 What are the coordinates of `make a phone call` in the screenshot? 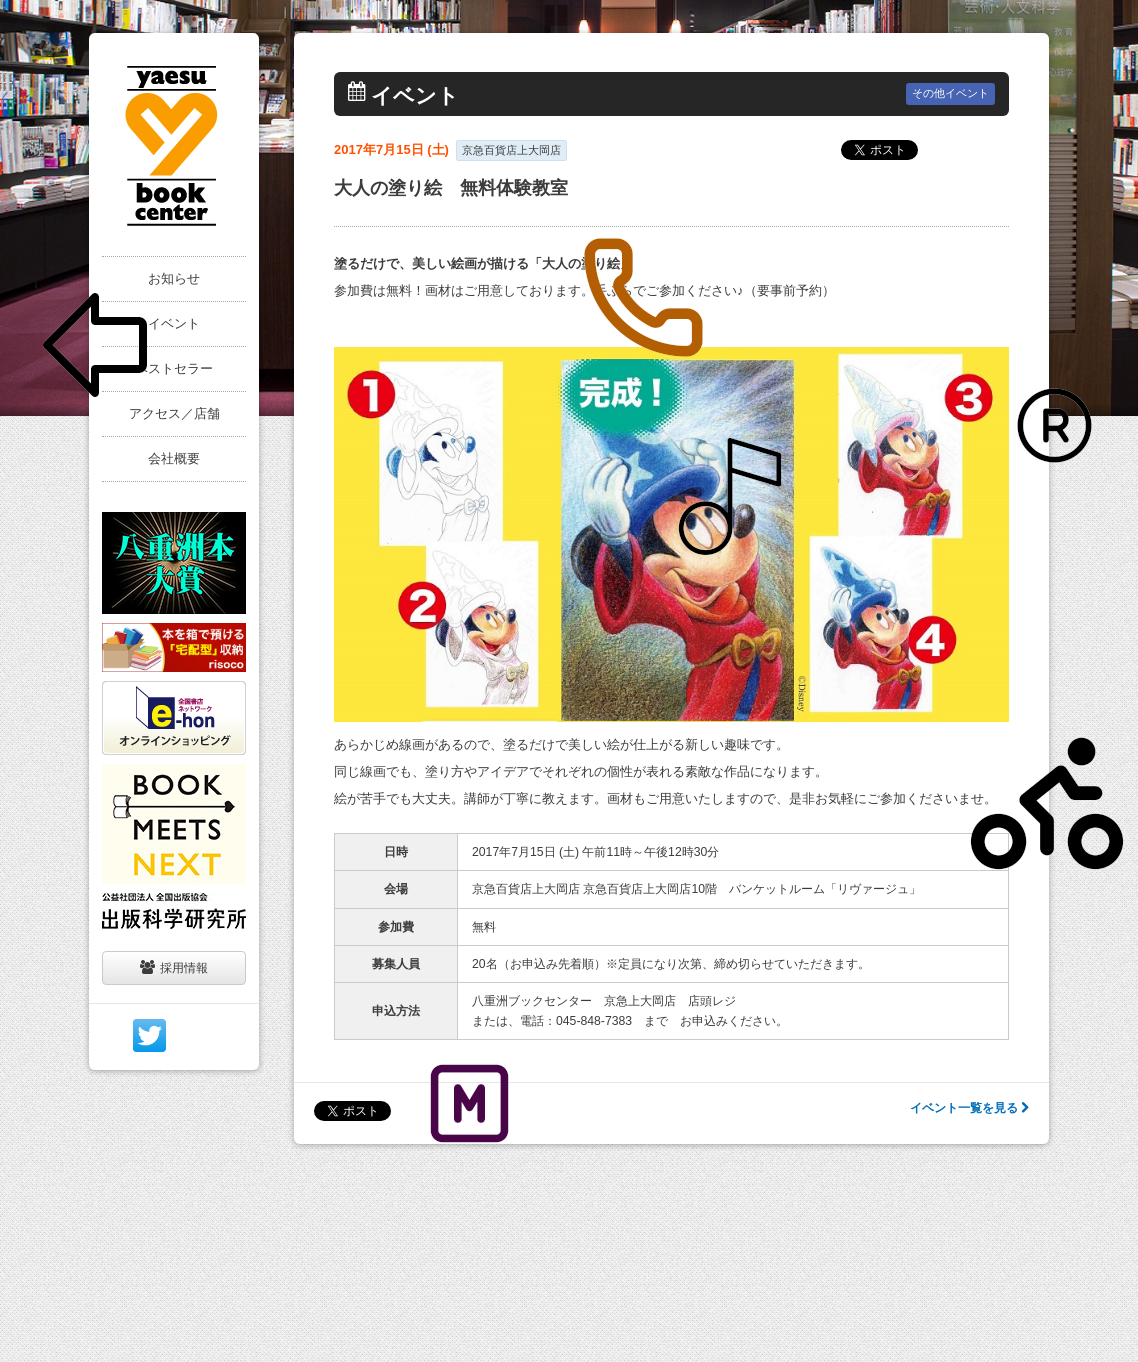 It's located at (643, 297).